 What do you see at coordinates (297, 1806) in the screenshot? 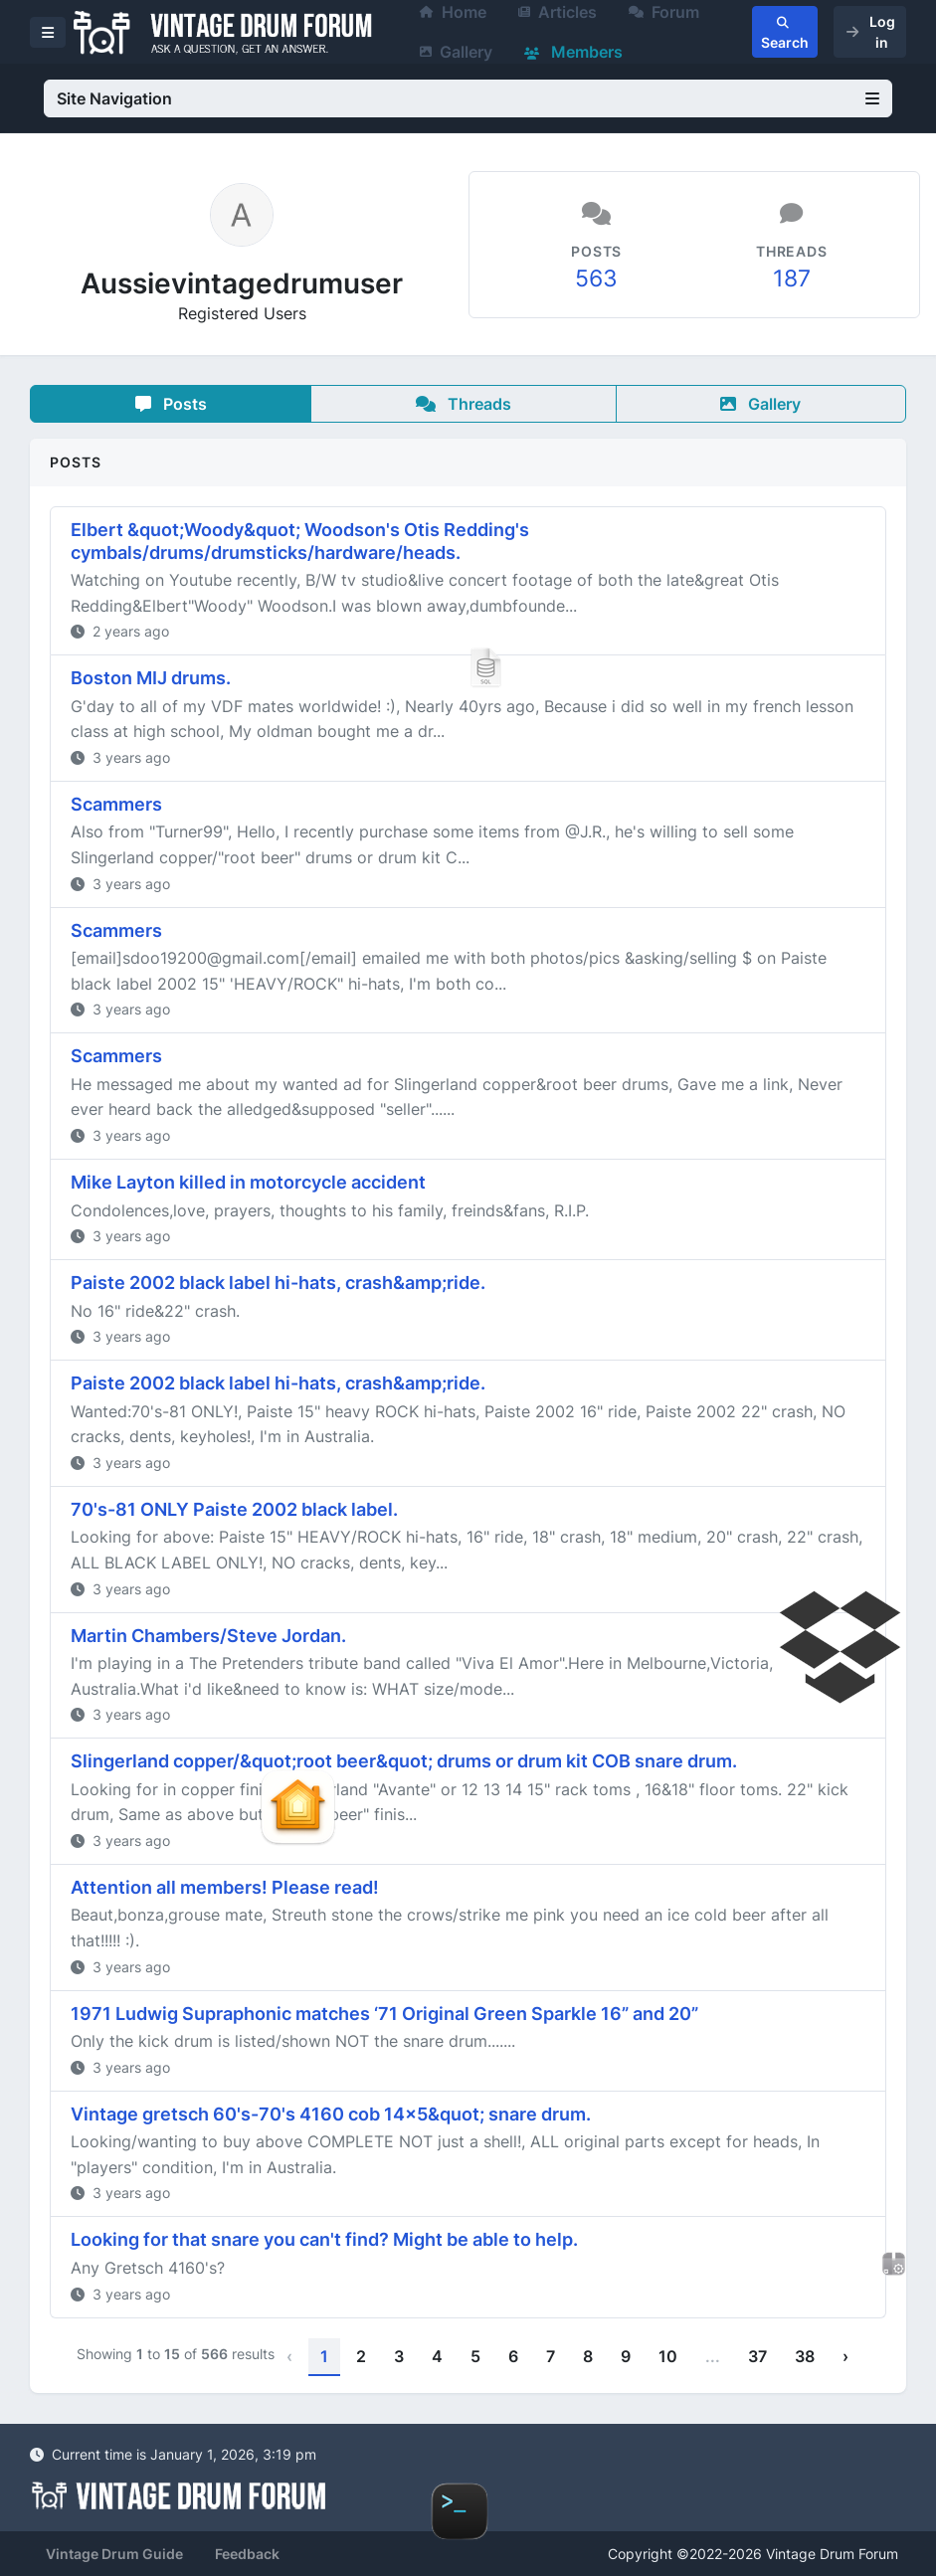
I see `open the home app to control smart home devices` at bounding box center [297, 1806].